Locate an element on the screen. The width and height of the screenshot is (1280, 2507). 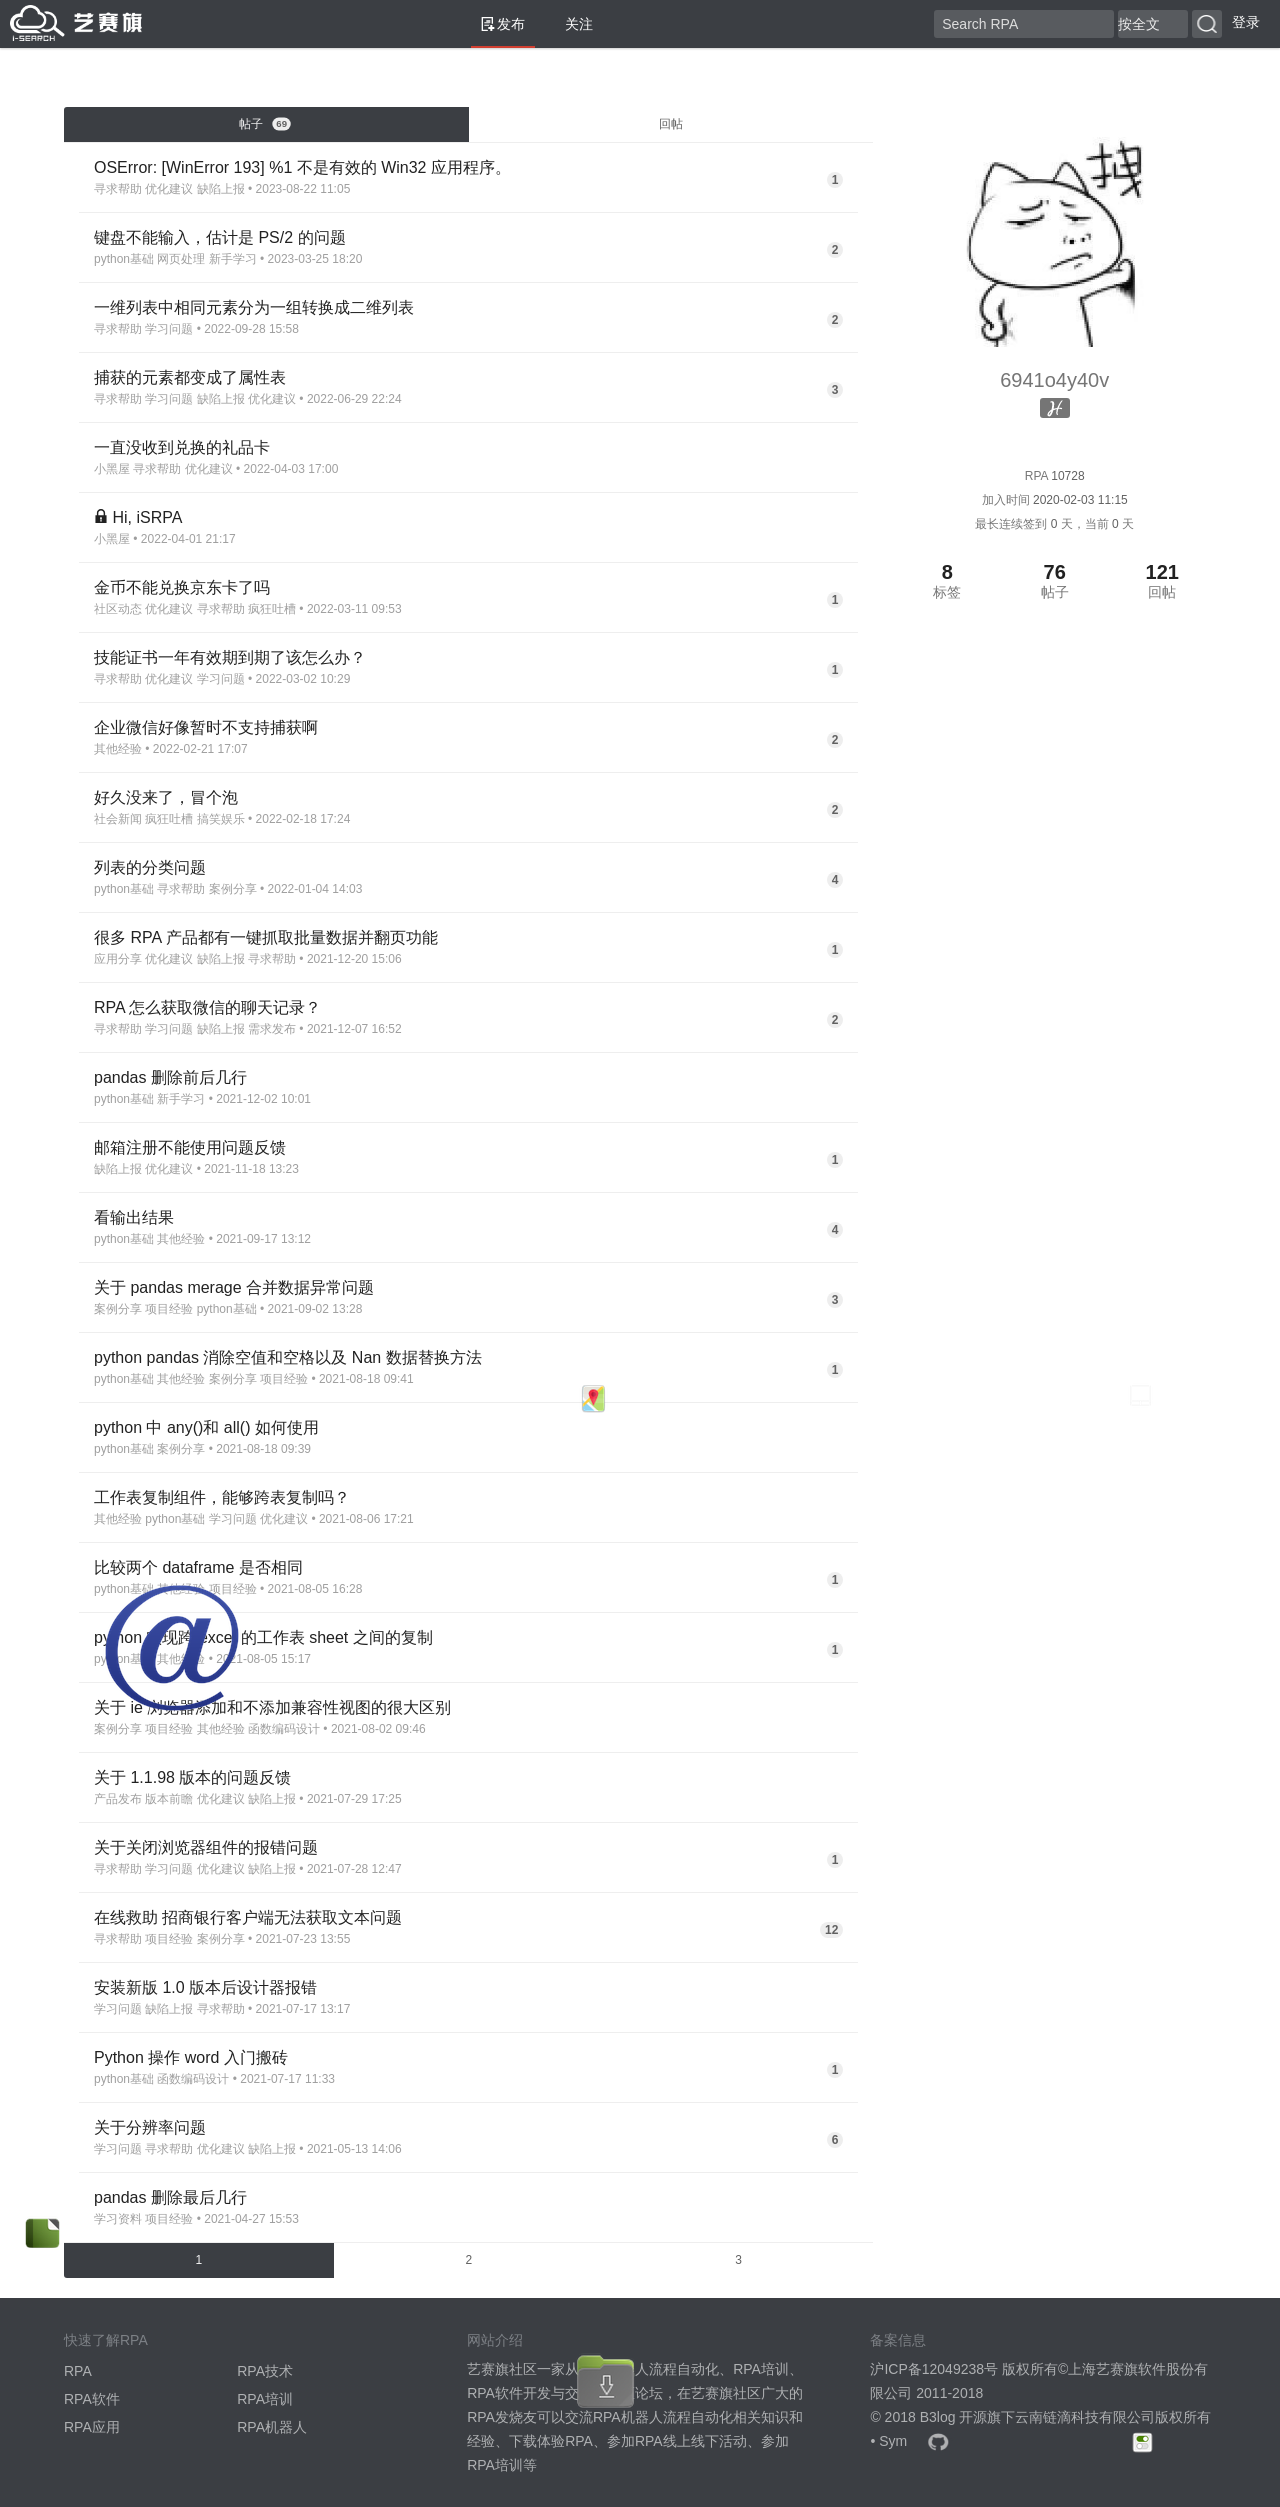
change desktop wallpaper settings is located at coordinates (42, 2232).